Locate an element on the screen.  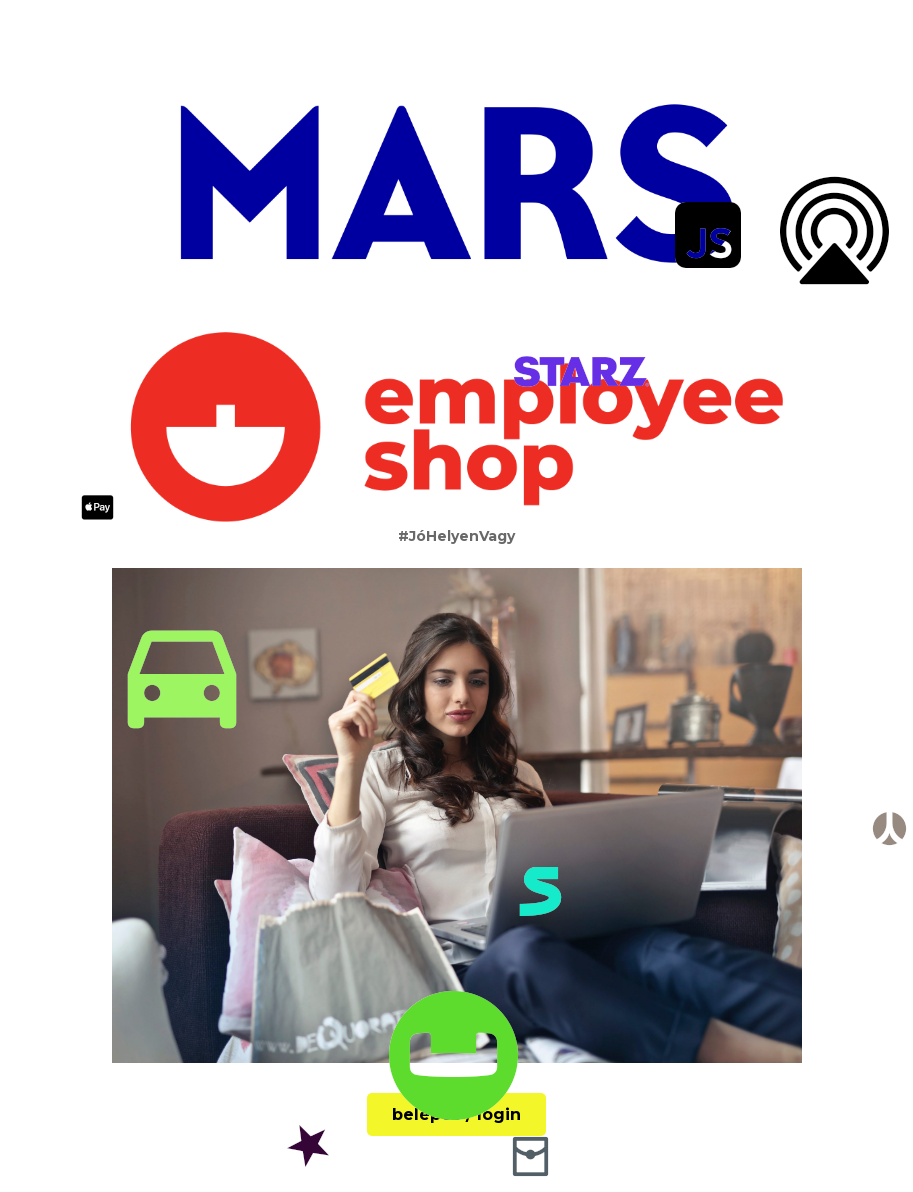
couchbase database service logo is located at coordinates (453, 1055).